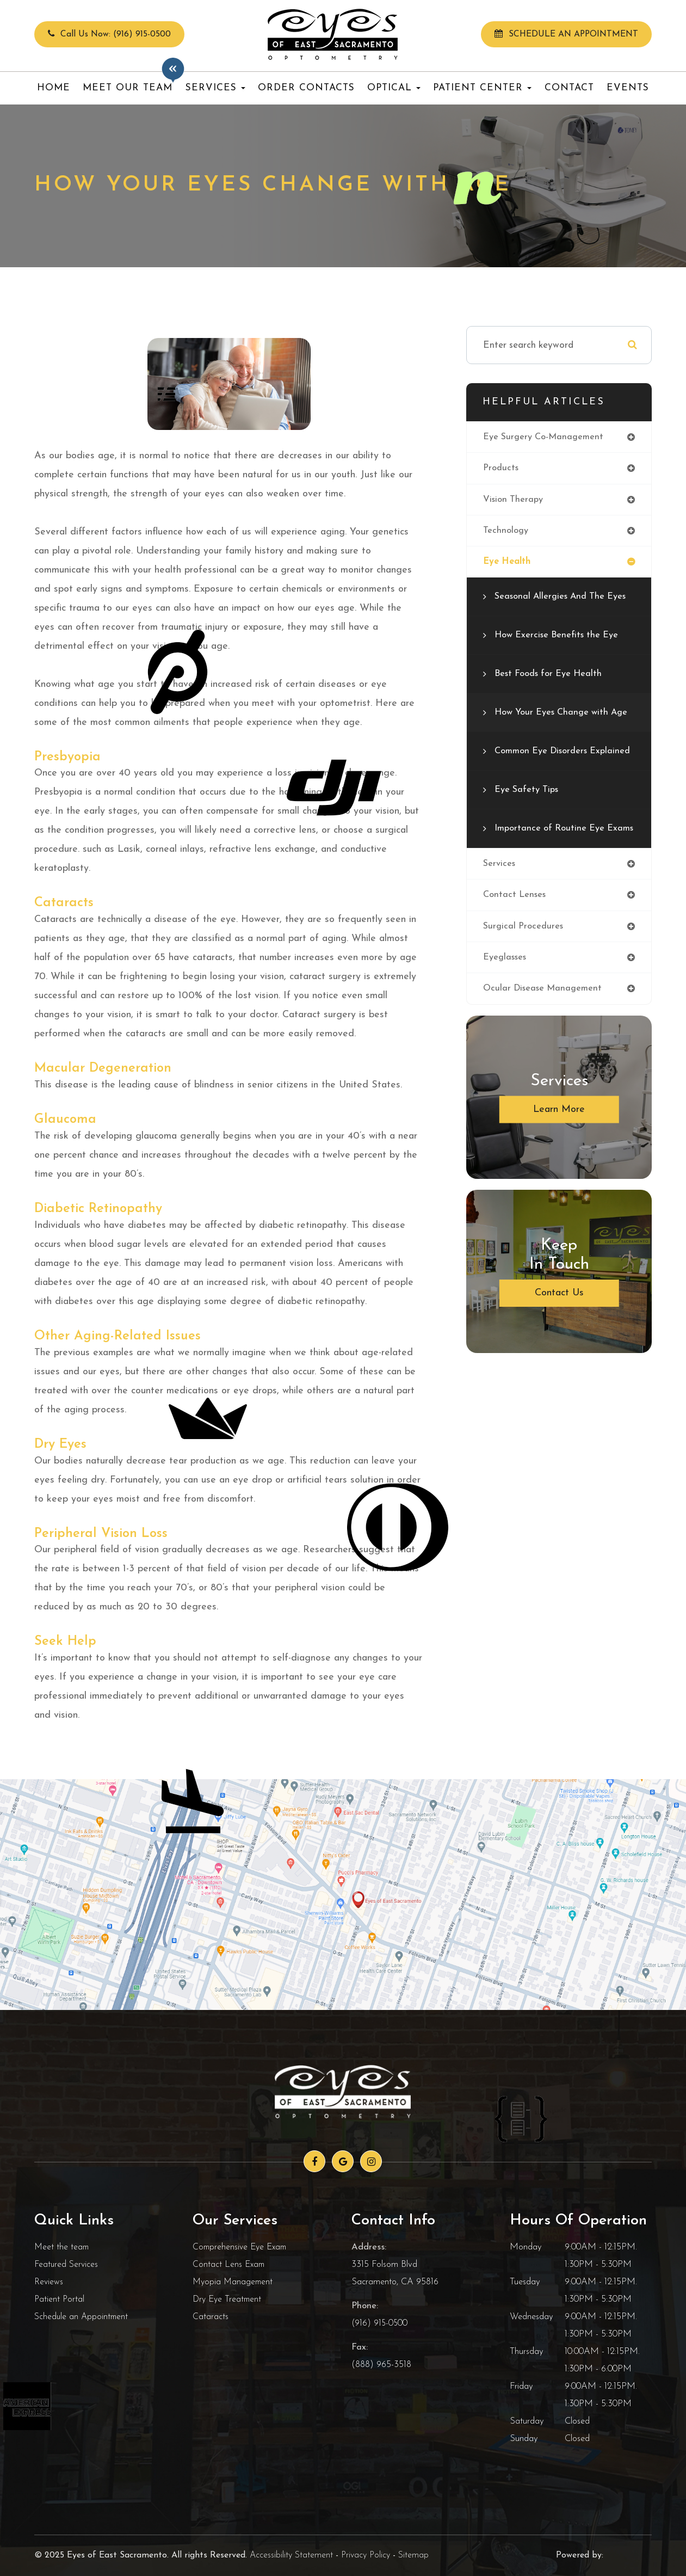 This screenshot has width=686, height=2576. Describe the element at coordinates (398, 1527) in the screenshot. I see `pay with Diners Club credit card` at that location.